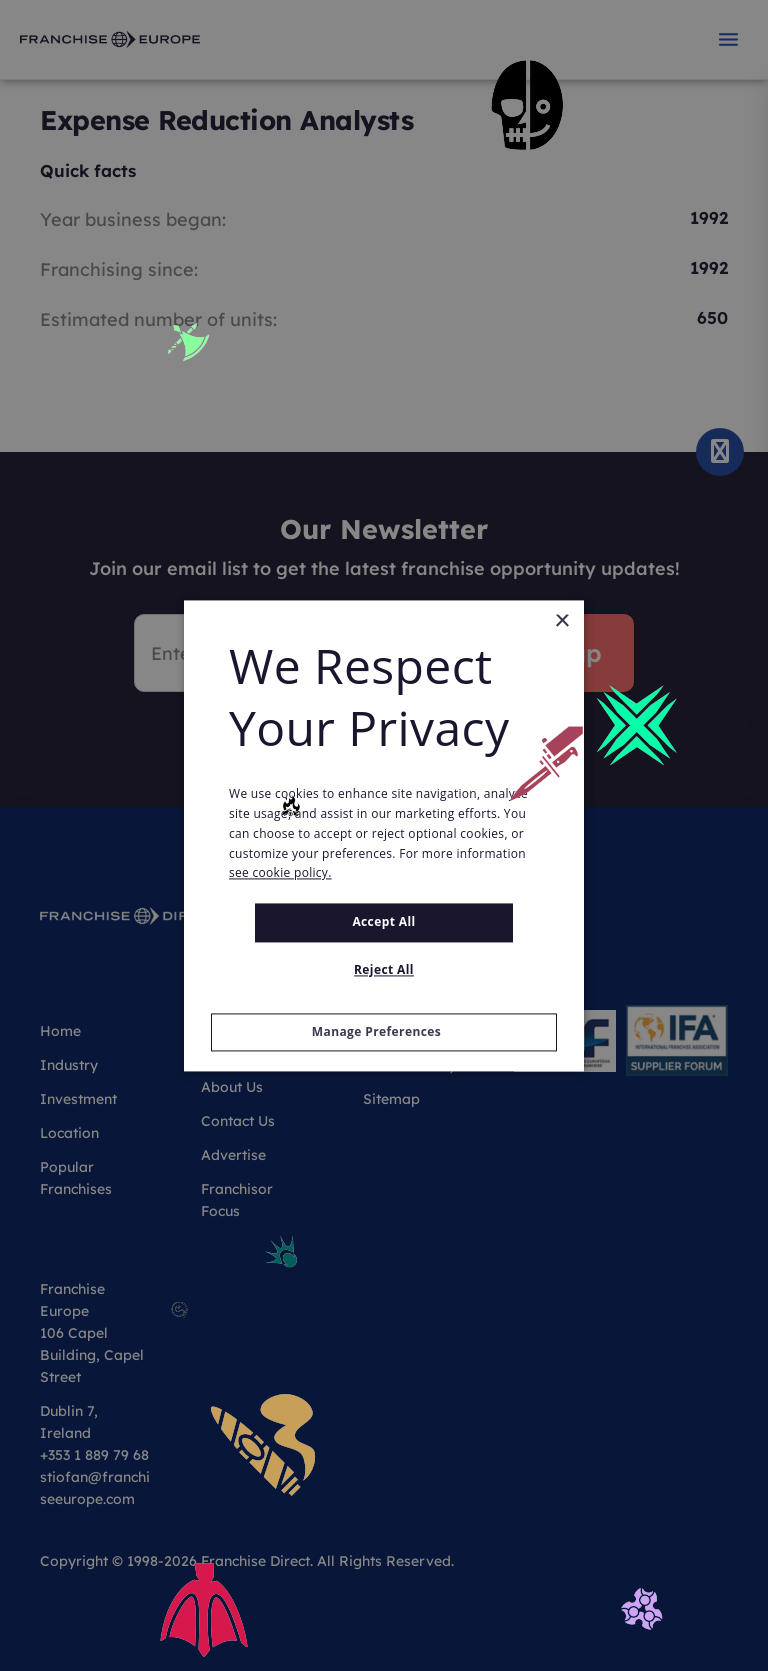  I want to click on a decorative cross or star emblem for game UI, so click(636, 725).